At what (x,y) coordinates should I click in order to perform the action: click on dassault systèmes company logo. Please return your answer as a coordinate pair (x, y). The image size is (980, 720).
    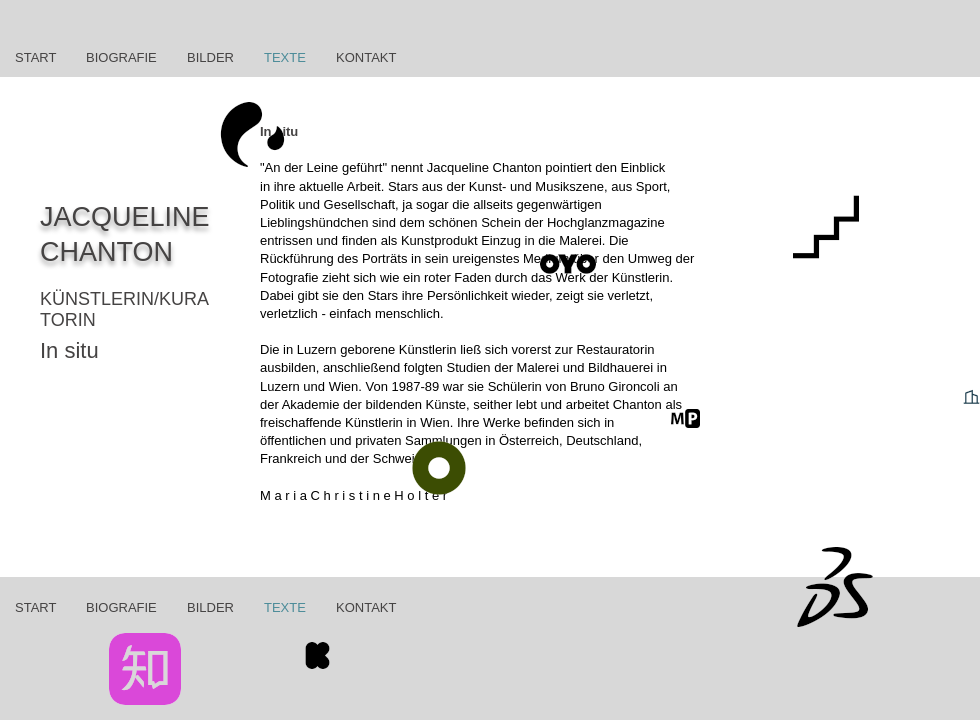
    Looking at the image, I should click on (835, 587).